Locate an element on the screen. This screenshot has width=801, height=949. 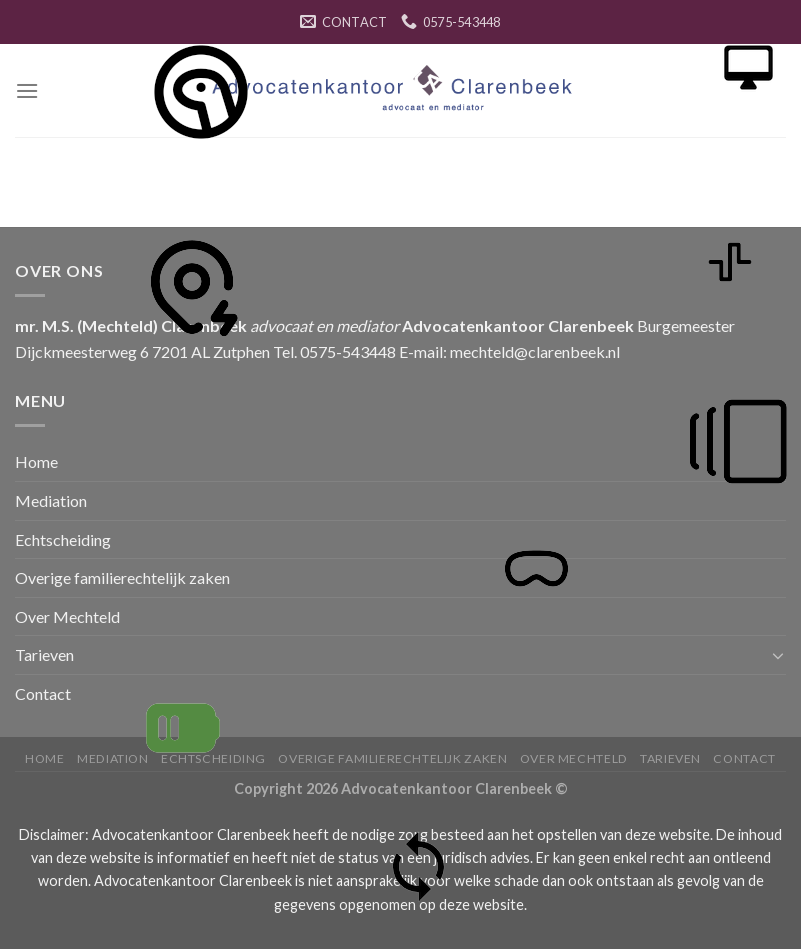
sync data with cloud or server is located at coordinates (418, 866).